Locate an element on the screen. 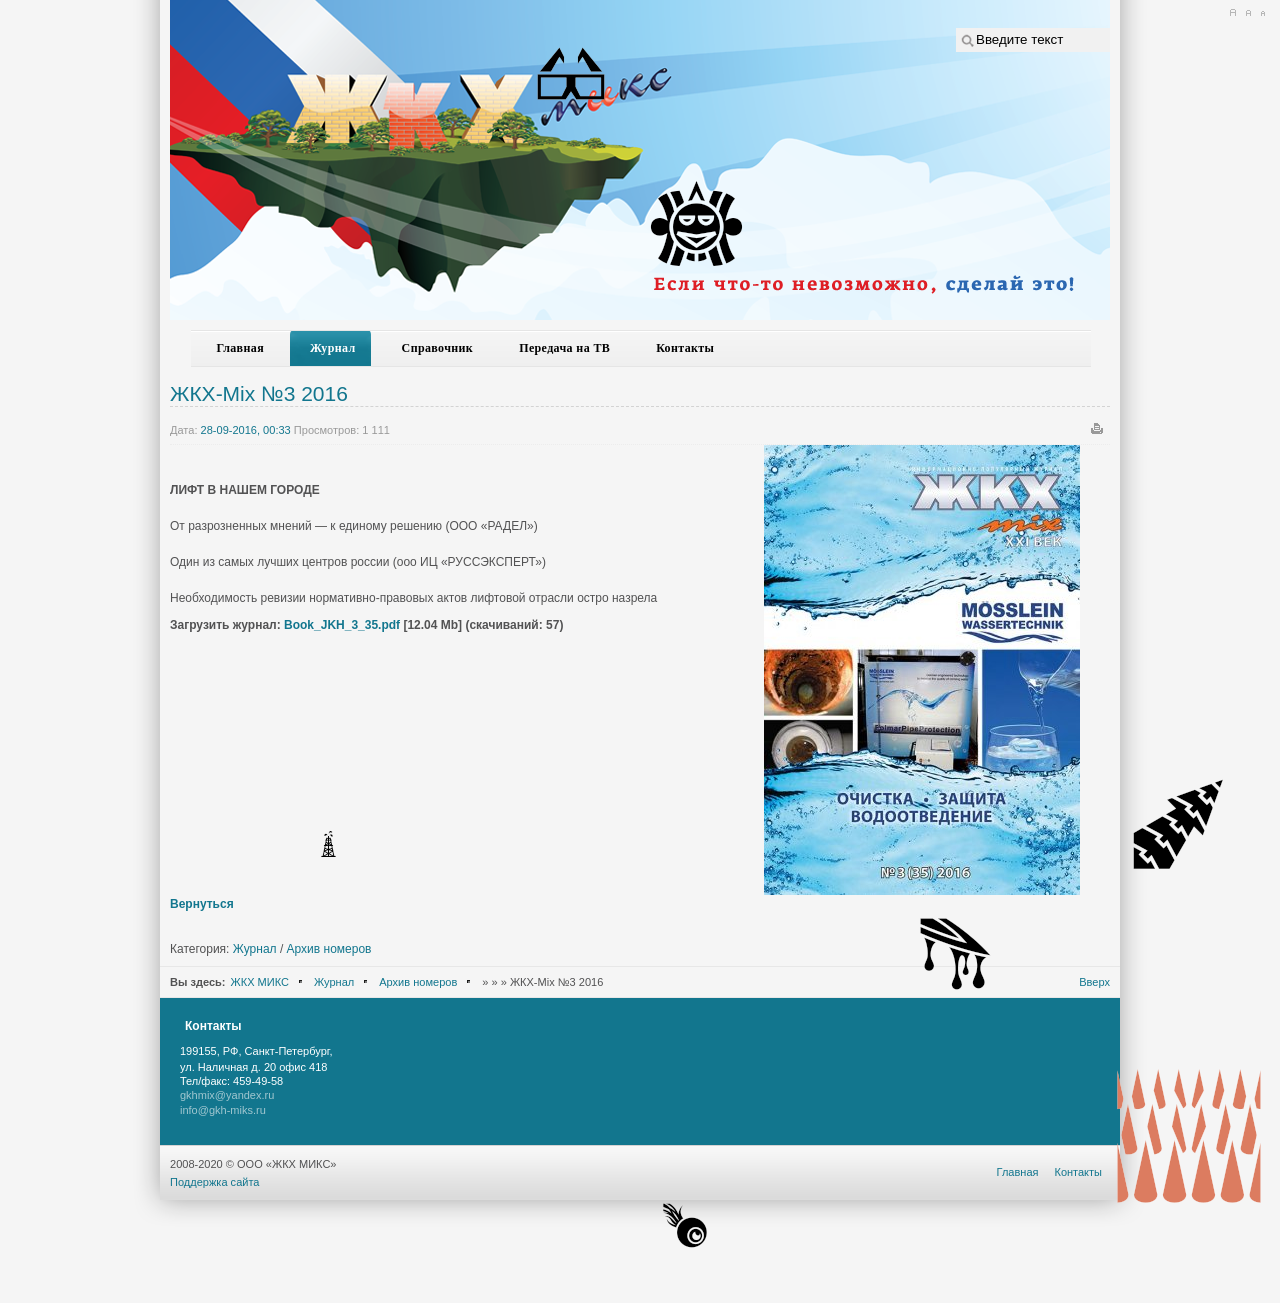 The height and width of the screenshot is (1303, 1280). indicates a spike trap or hazard zone is located at coordinates (1189, 1132).